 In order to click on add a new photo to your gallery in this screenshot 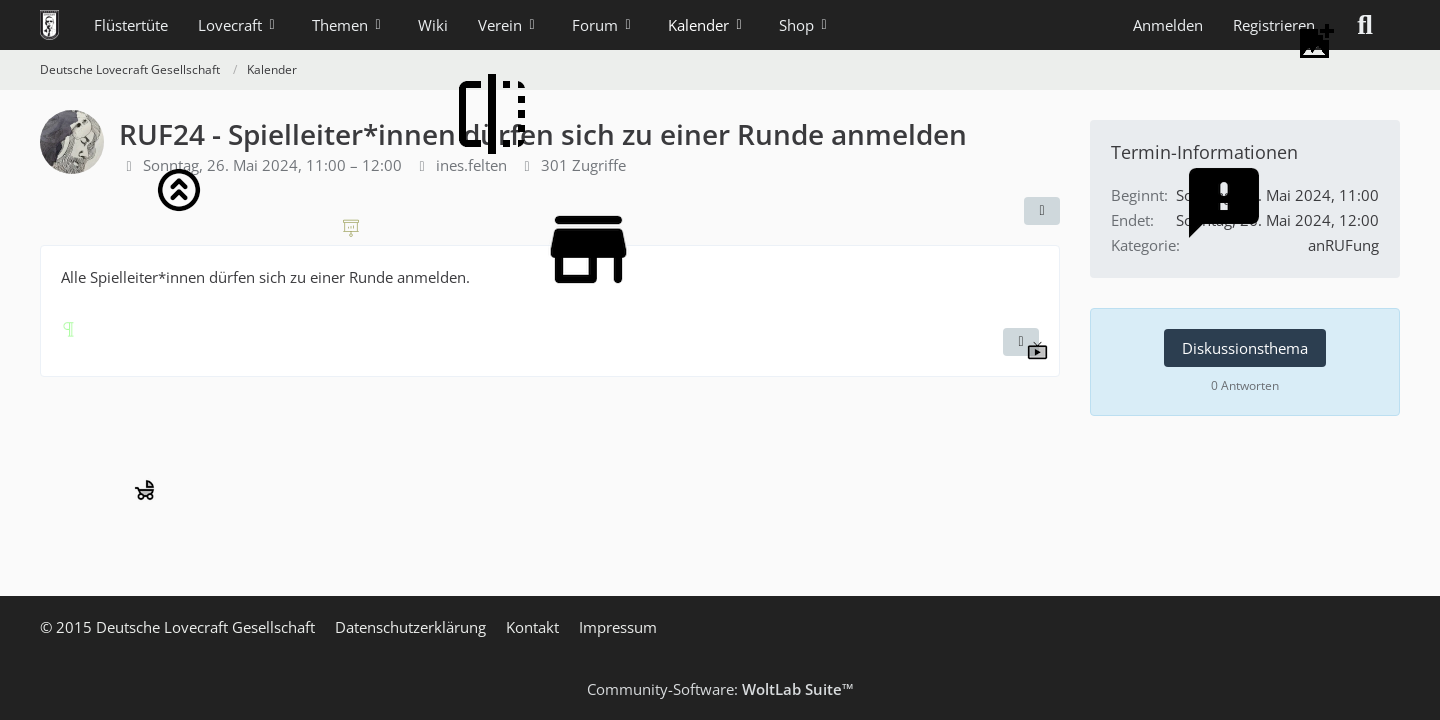, I will do `click(1316, 42)`.